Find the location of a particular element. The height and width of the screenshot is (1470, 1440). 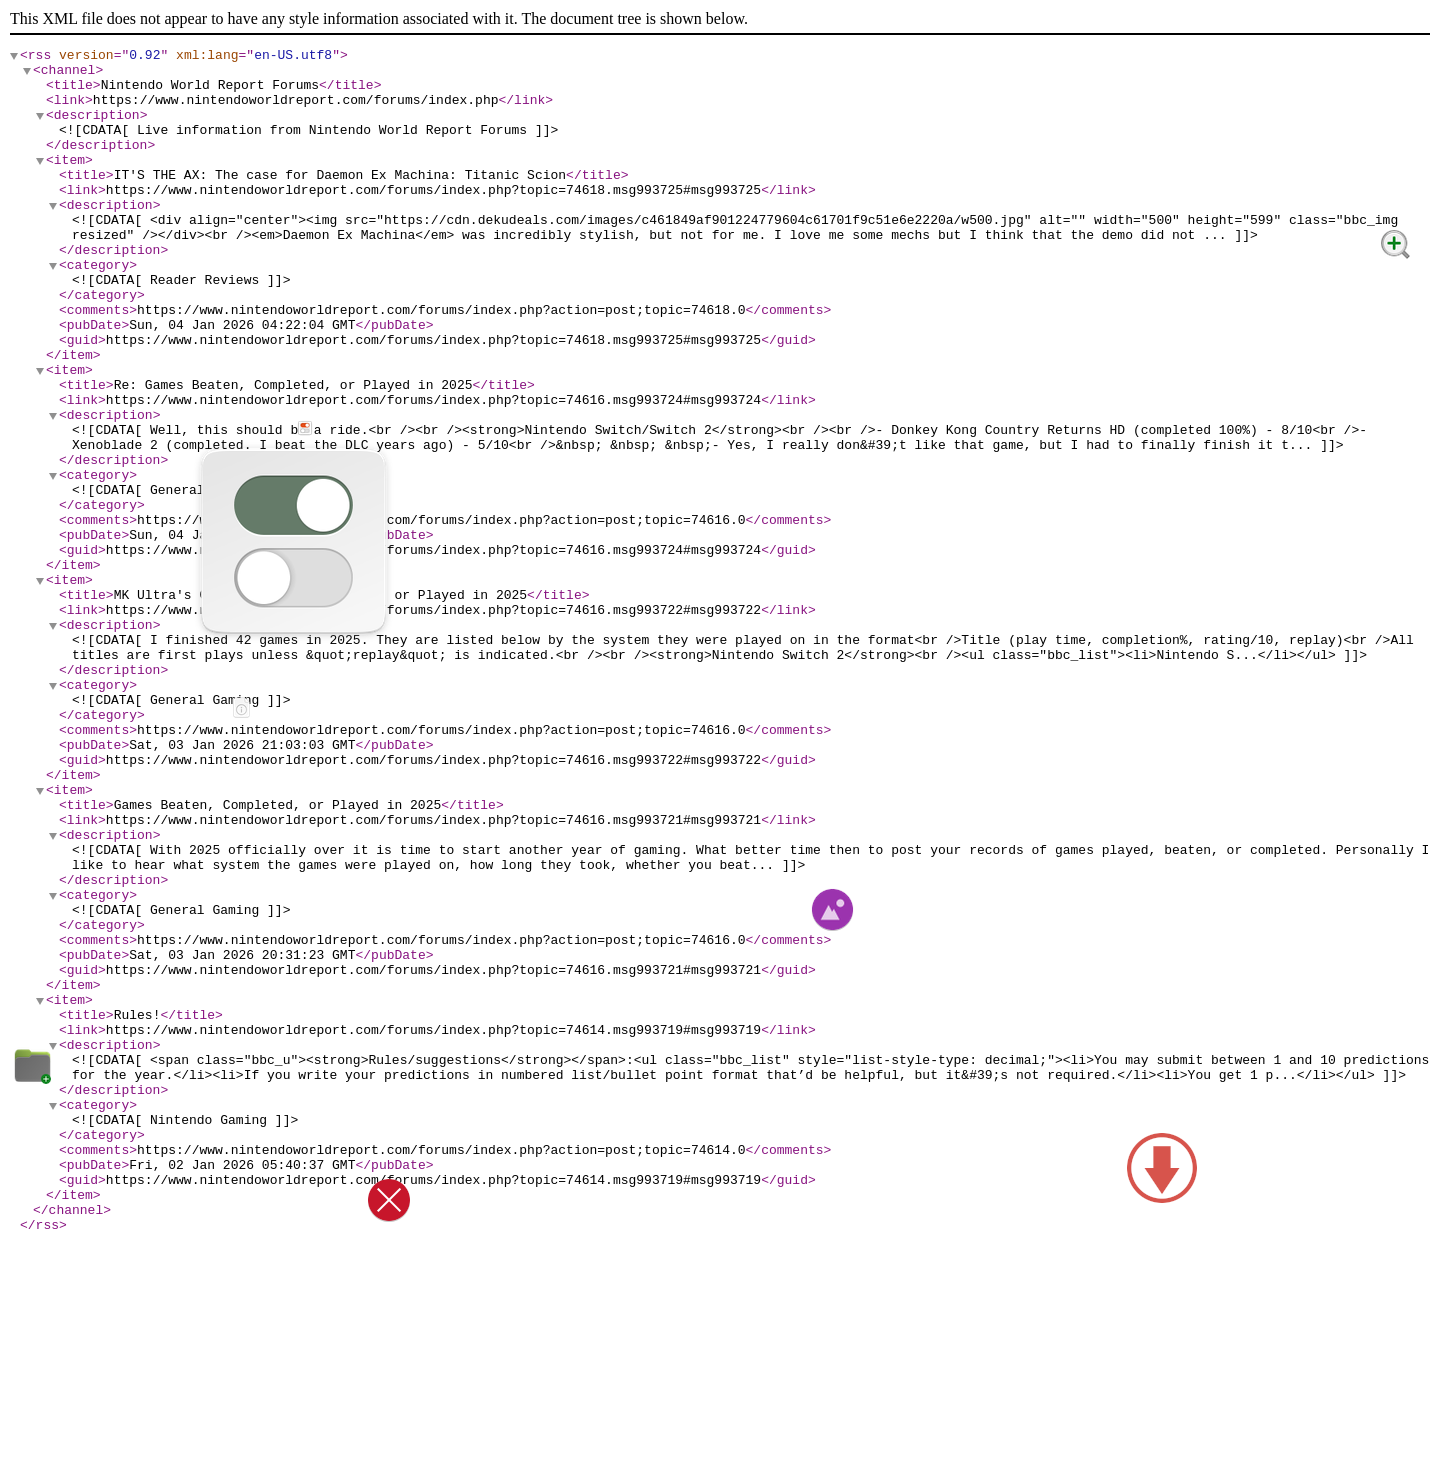

open unity tweak tool settings is located at coordinates (293, 541).